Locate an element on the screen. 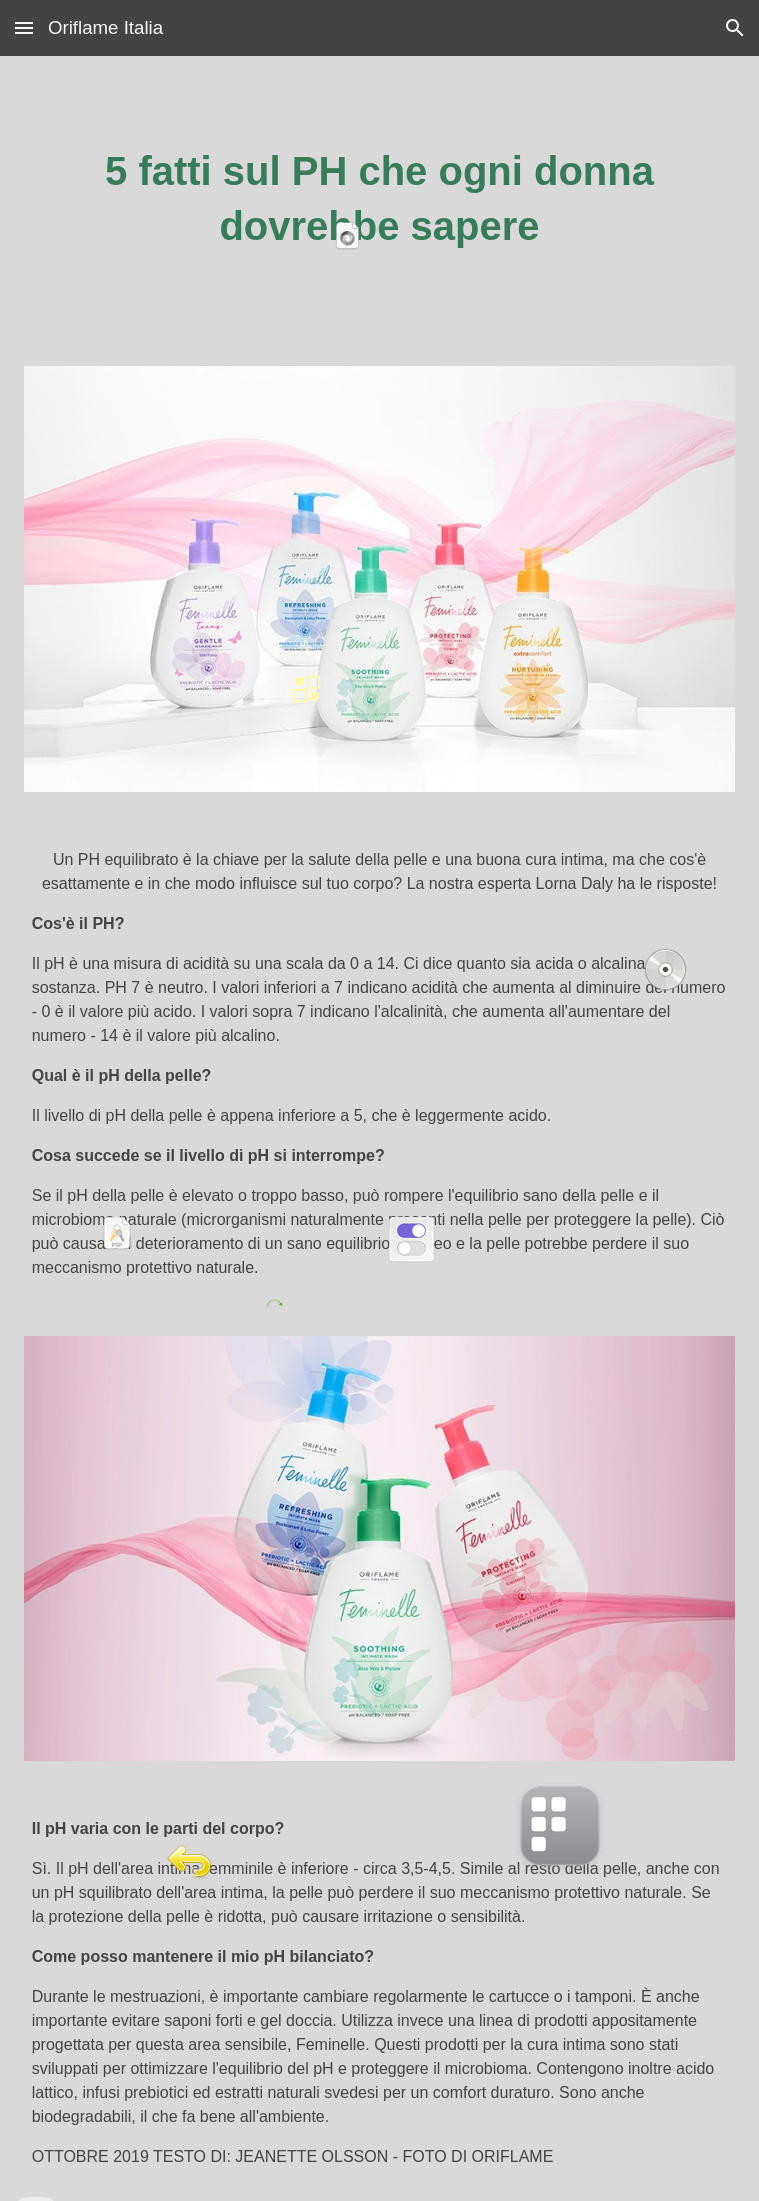 Image resolution: width=759 pixels, height=2201 pixels. launch klotski sliding block puzzle game is located at coordinates (307, 689).